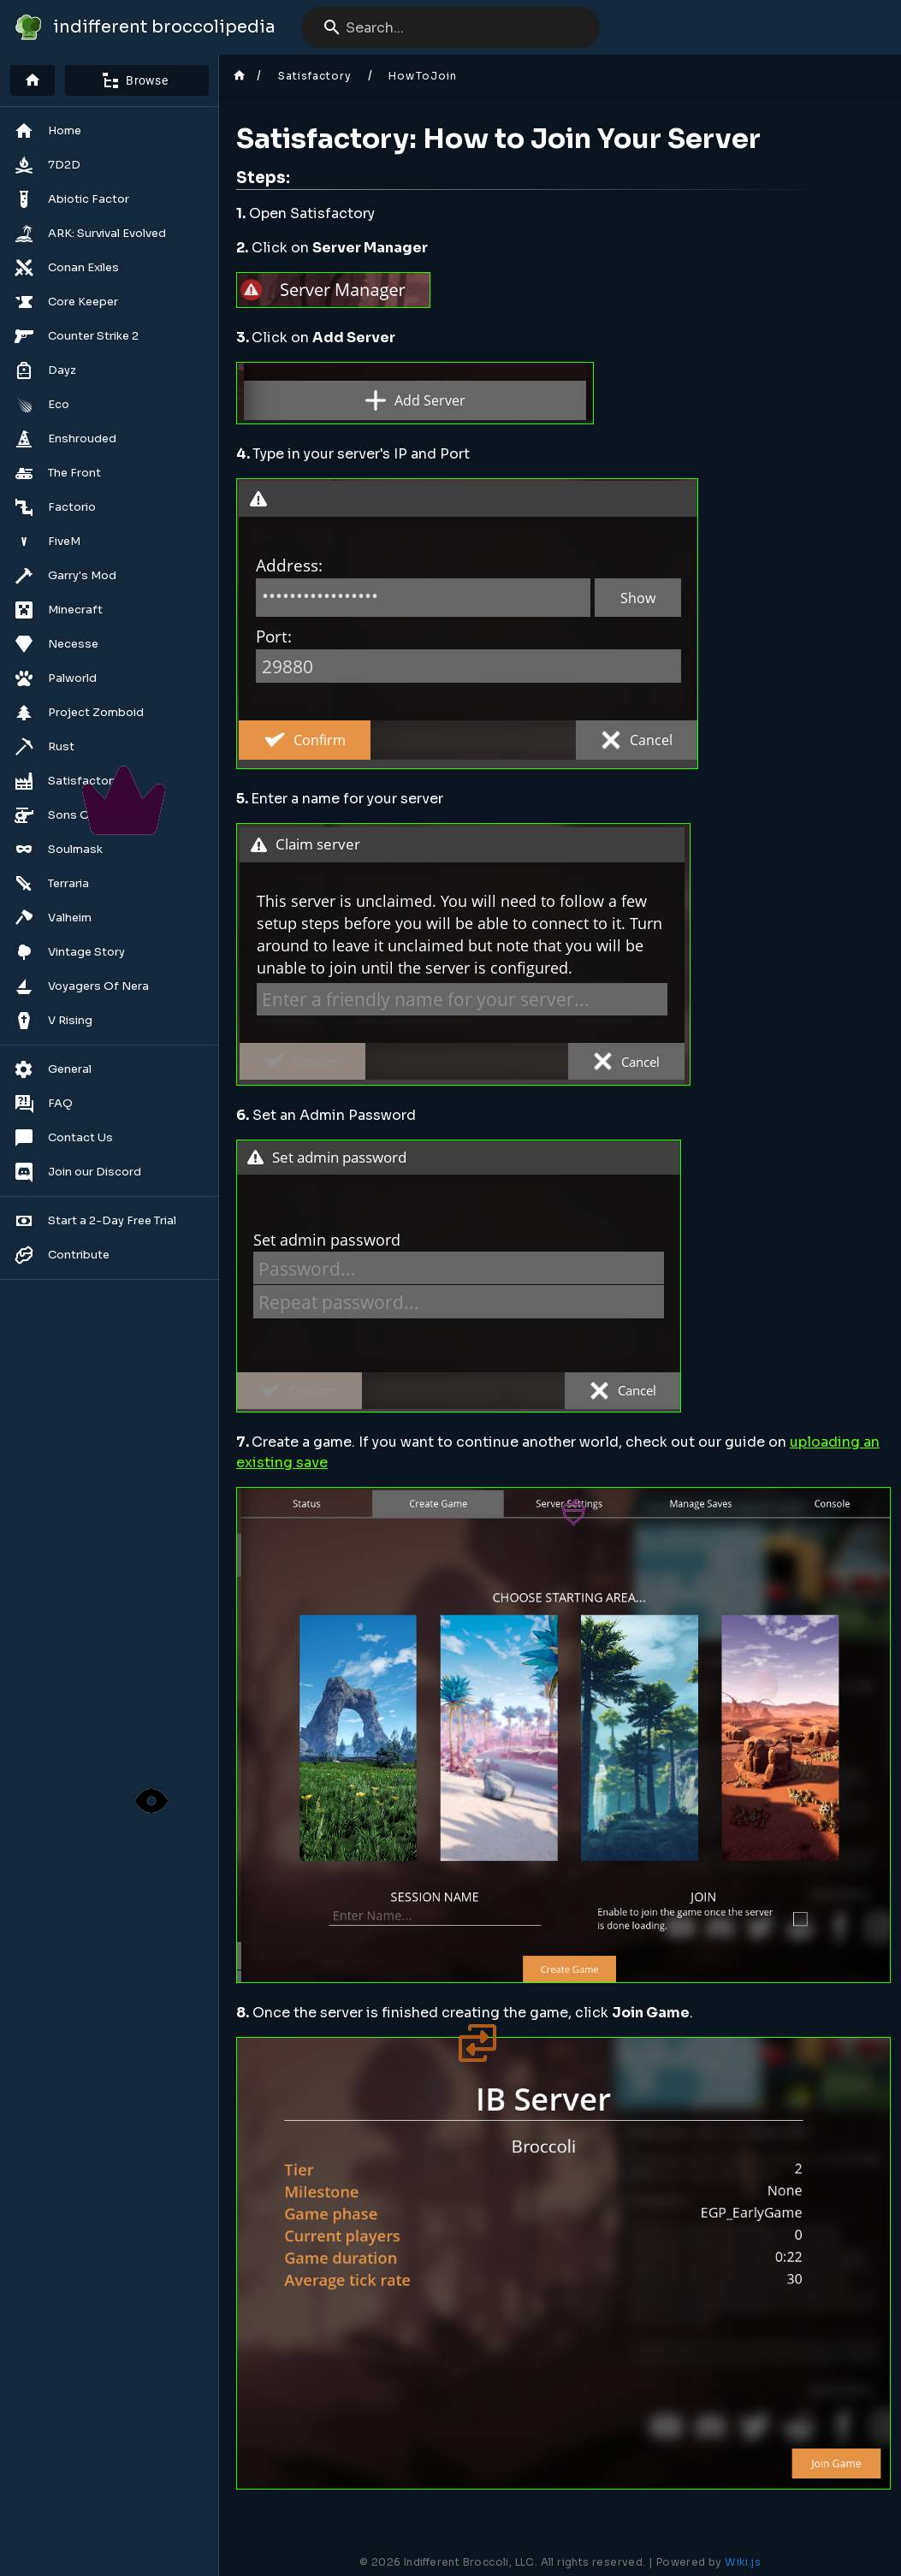  What do you see at coordinates (477, 2043) in the screenshot?
I see `swap or exchange items` at bounding box center [477, 2043].